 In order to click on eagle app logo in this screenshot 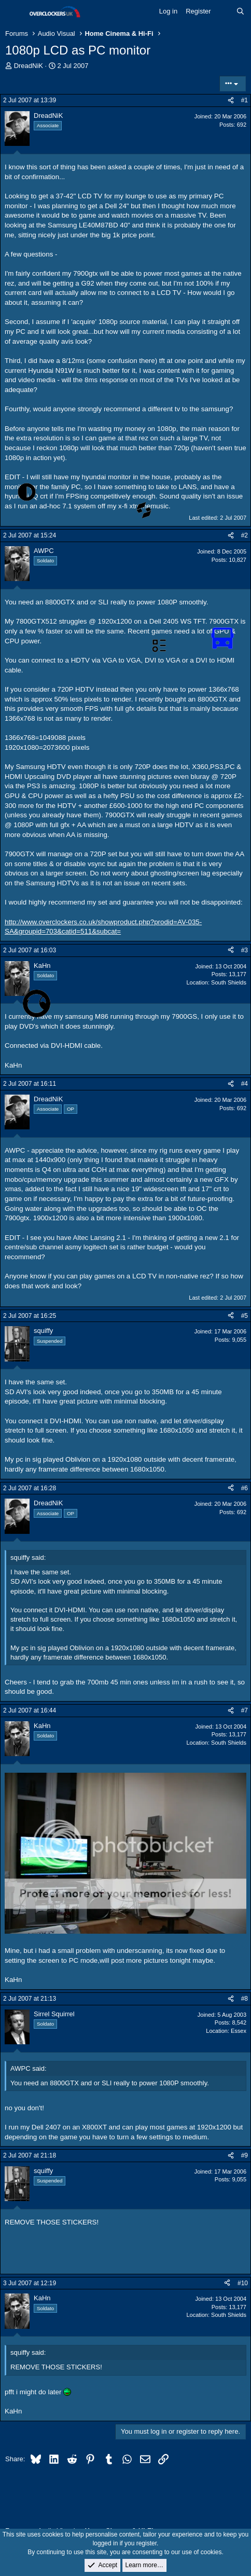, I will do `click(36, 1003)`.